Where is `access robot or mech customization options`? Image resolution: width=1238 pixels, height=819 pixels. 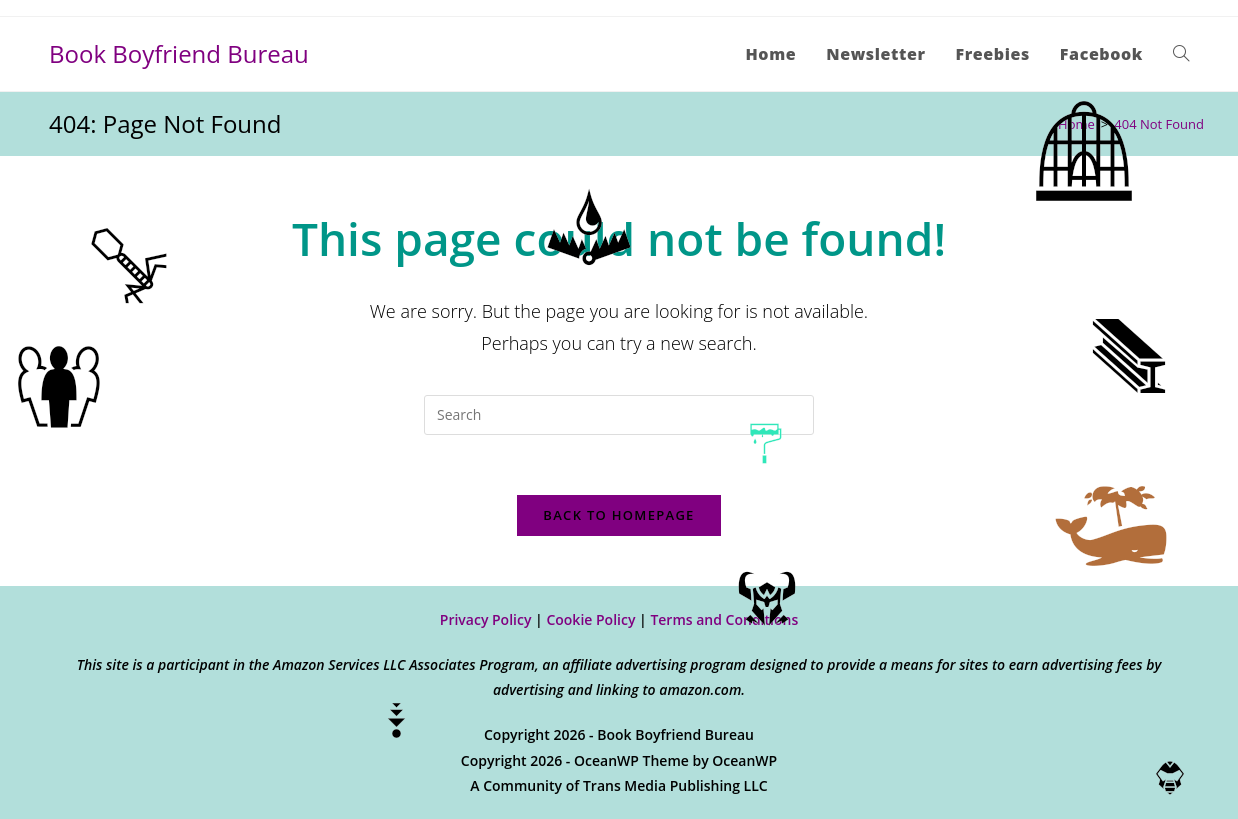 access robot or mech customization options is located at coordinates (1170, 778).